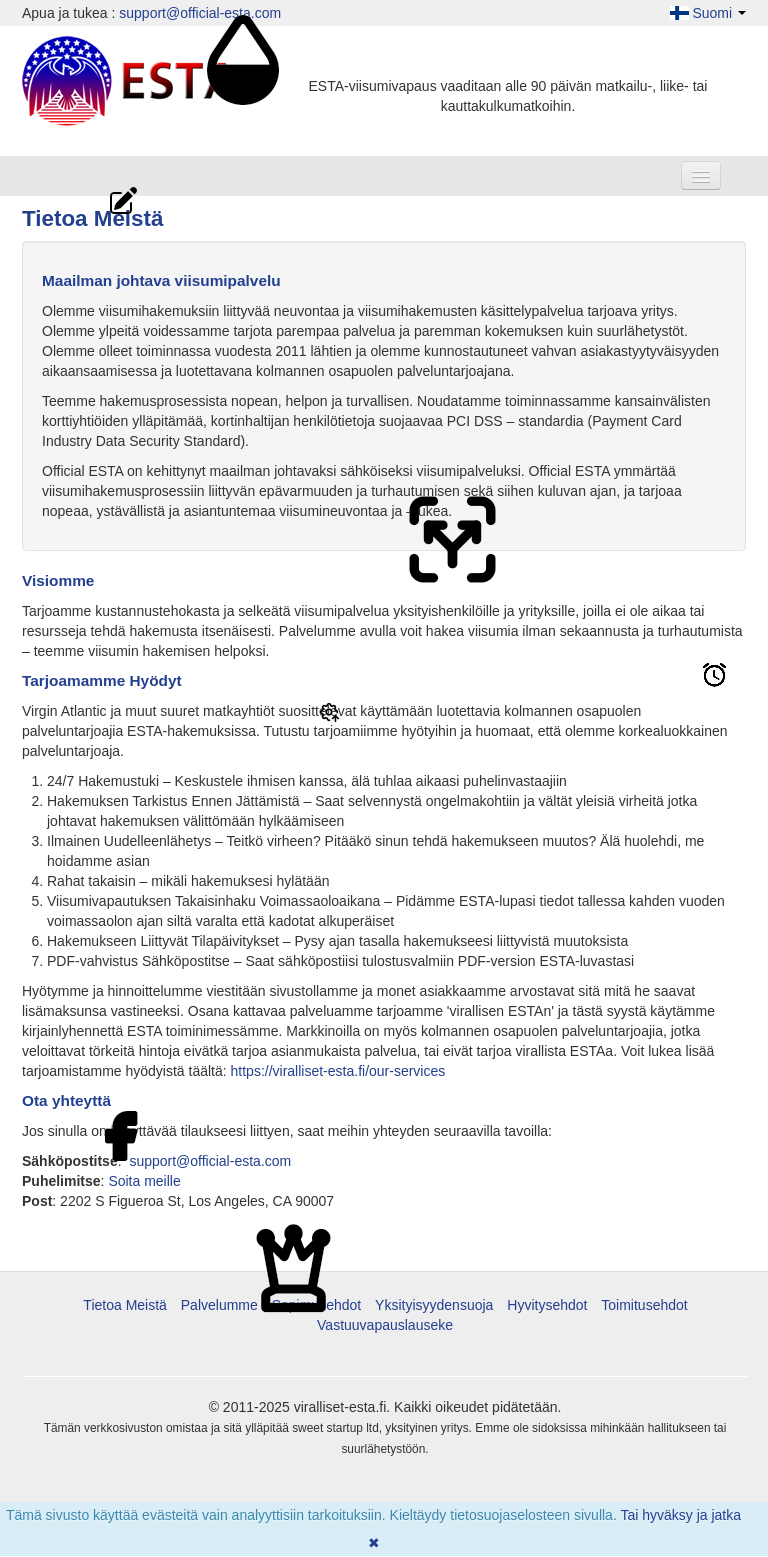  Describe the element at coordinates (329, 712) in the screenshot. I see `upgrade or update settings` at that location.